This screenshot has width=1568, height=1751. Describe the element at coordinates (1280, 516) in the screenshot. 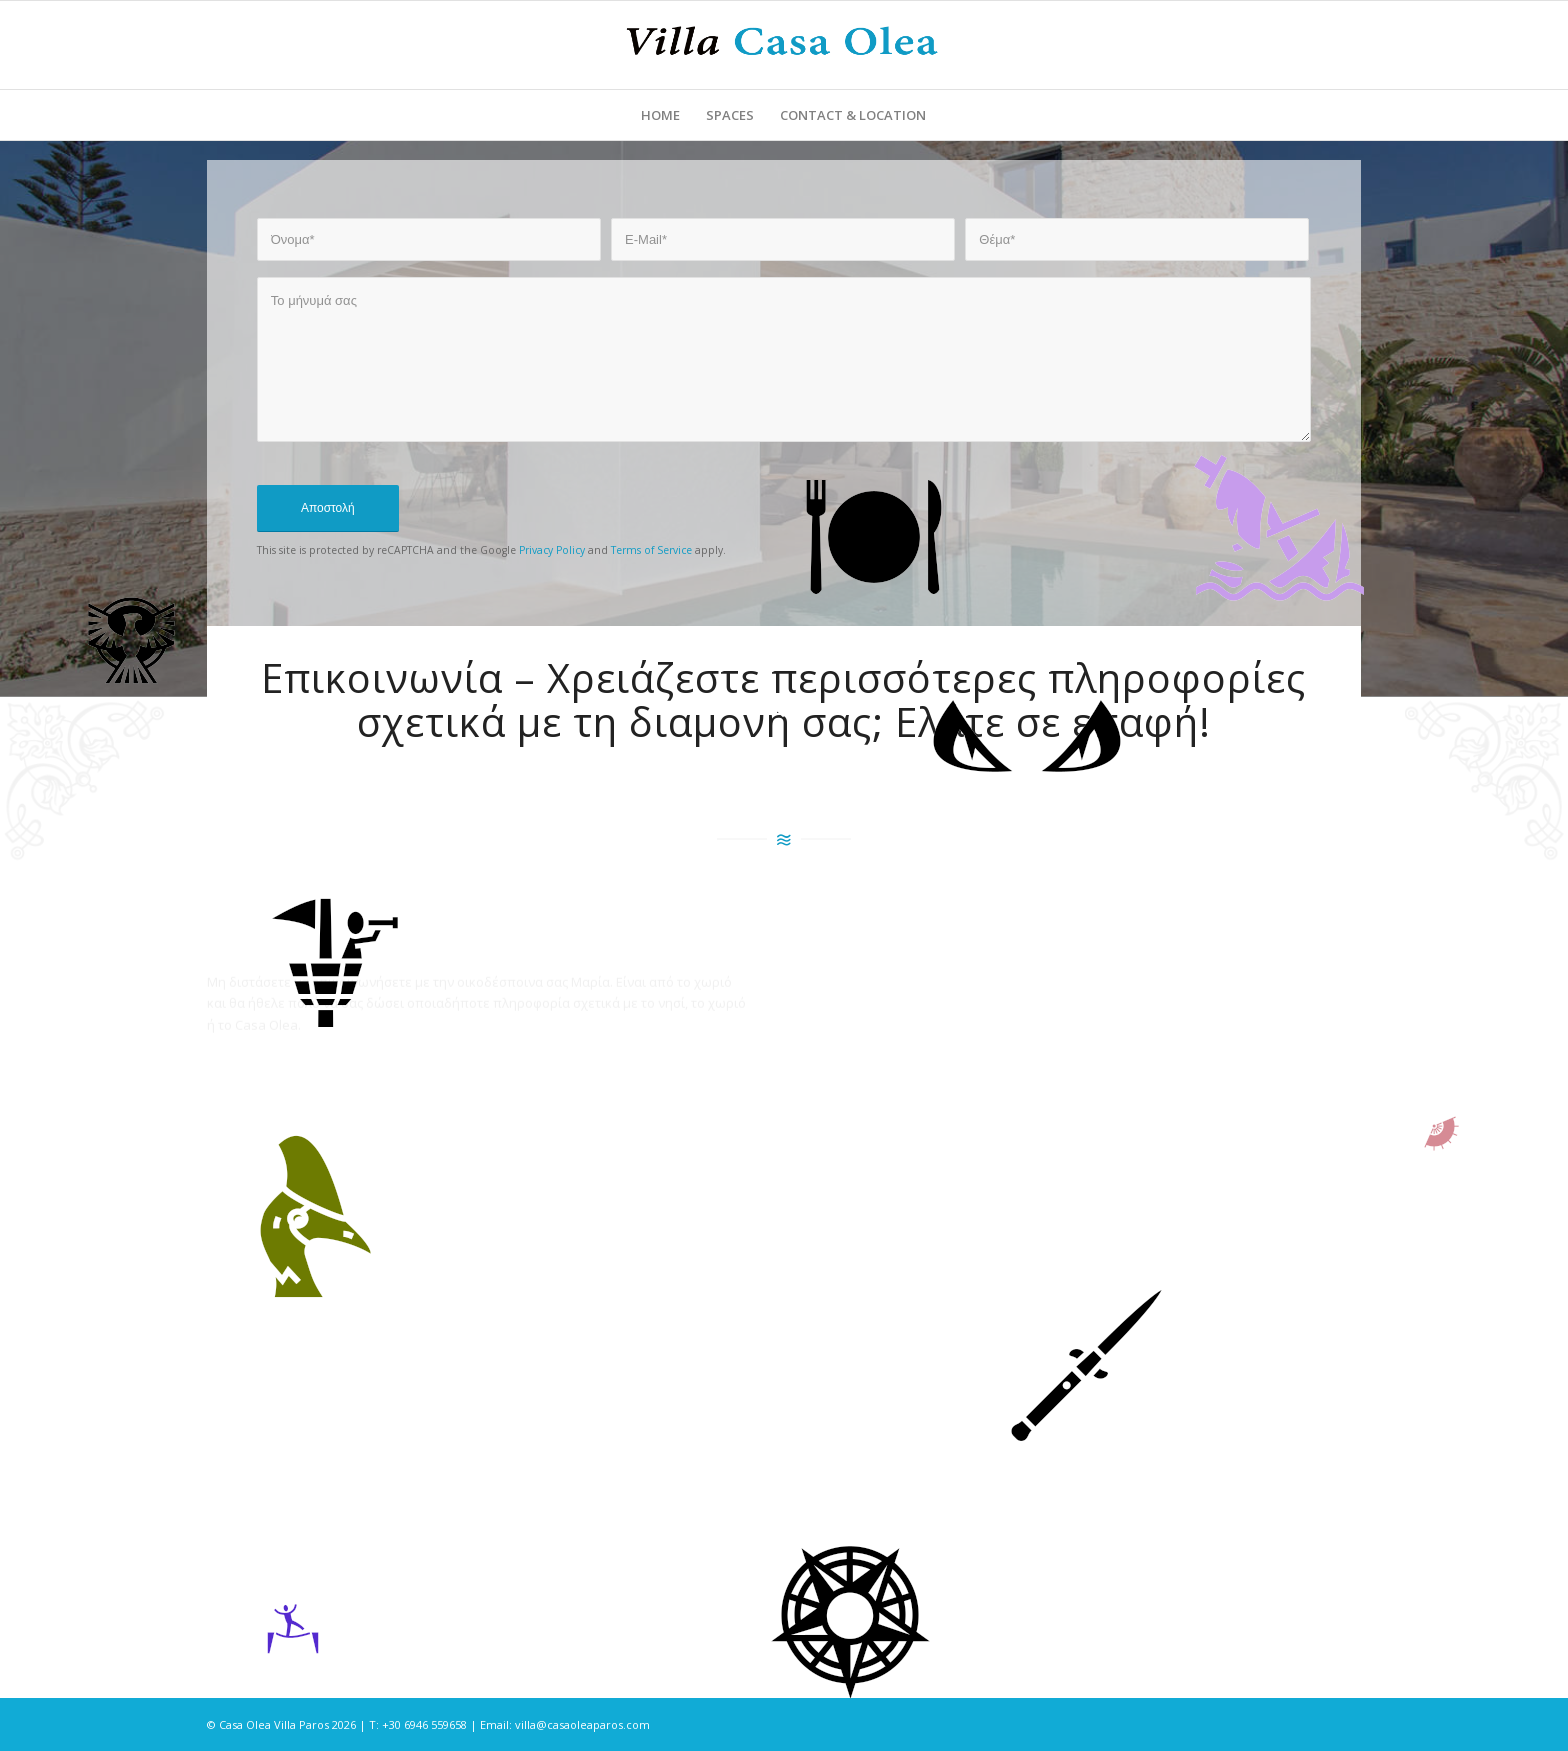

I see `indicates a failed or crashed process` at that location.